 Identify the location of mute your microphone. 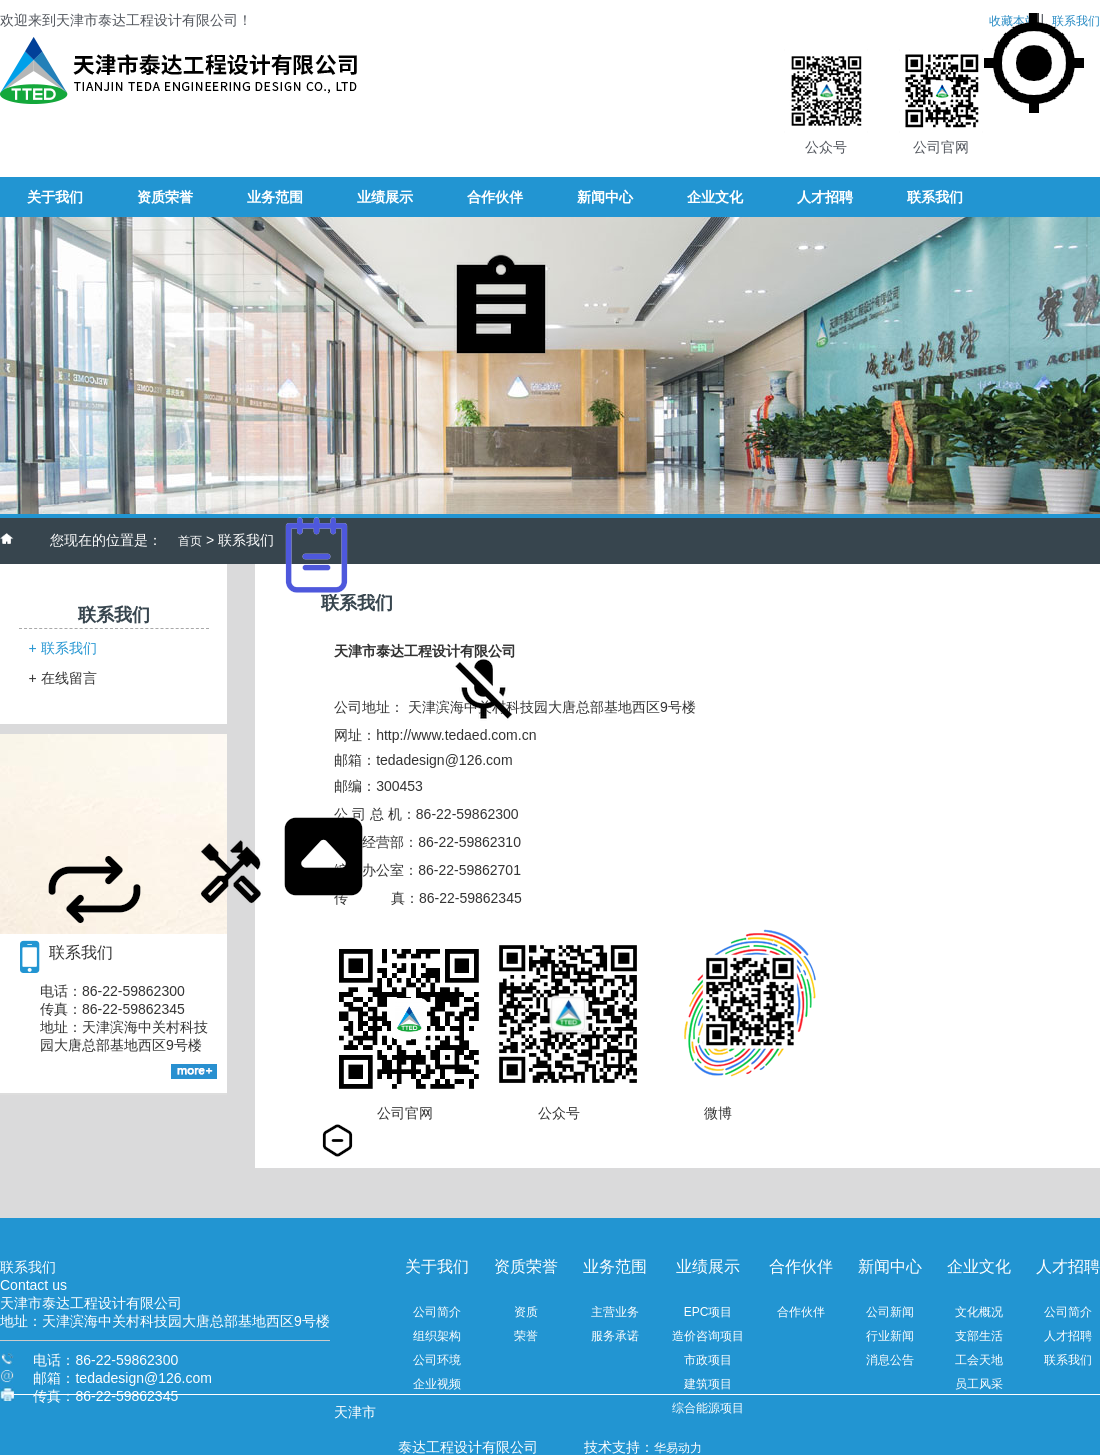
(483, 690).